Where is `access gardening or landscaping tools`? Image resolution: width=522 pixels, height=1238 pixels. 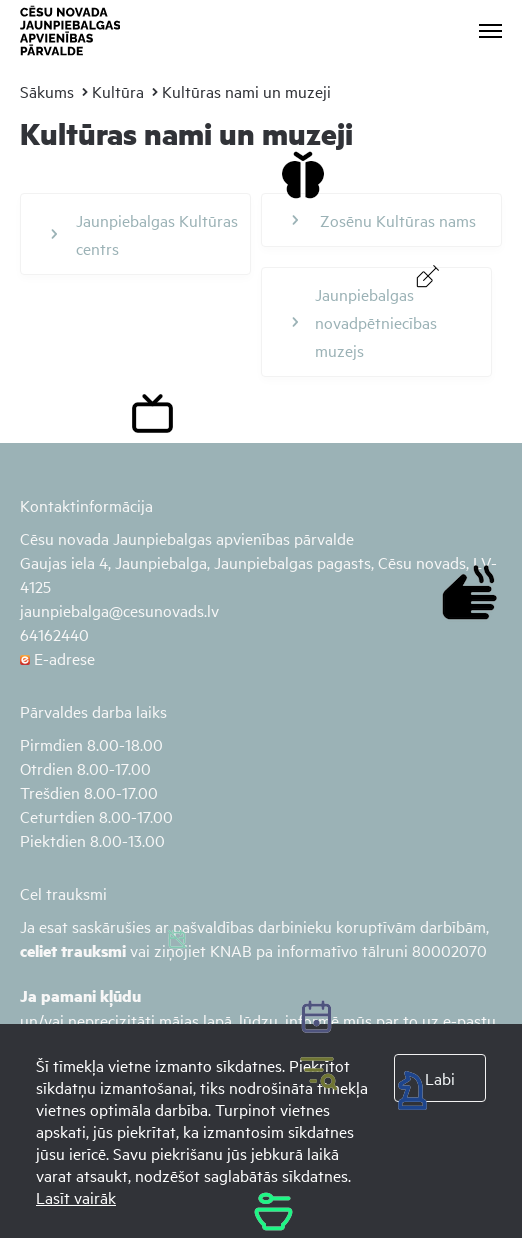 access gardening or landscaping tools is located at coordinates (427, 276).